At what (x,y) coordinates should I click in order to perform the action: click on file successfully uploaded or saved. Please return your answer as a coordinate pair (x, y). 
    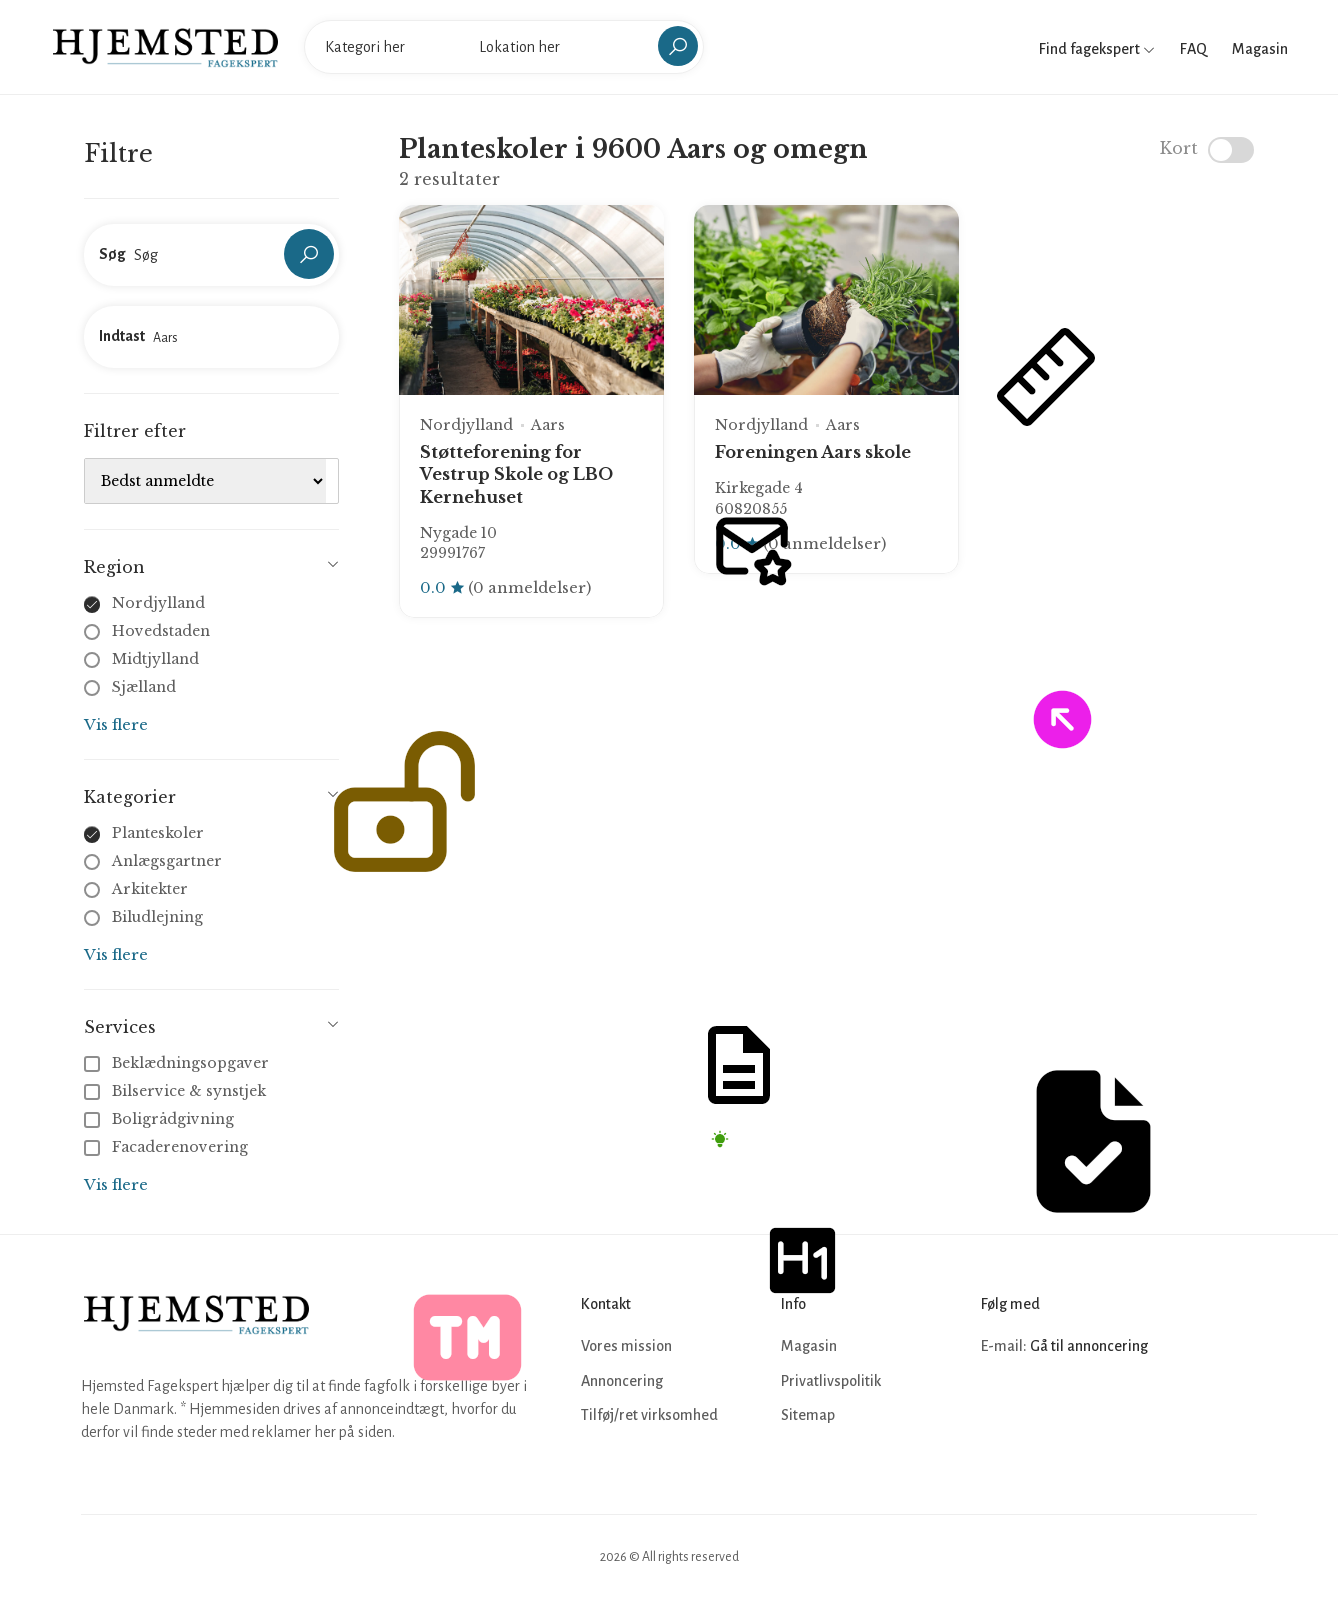
    Looking at the image, I should click on (1093, 1141).